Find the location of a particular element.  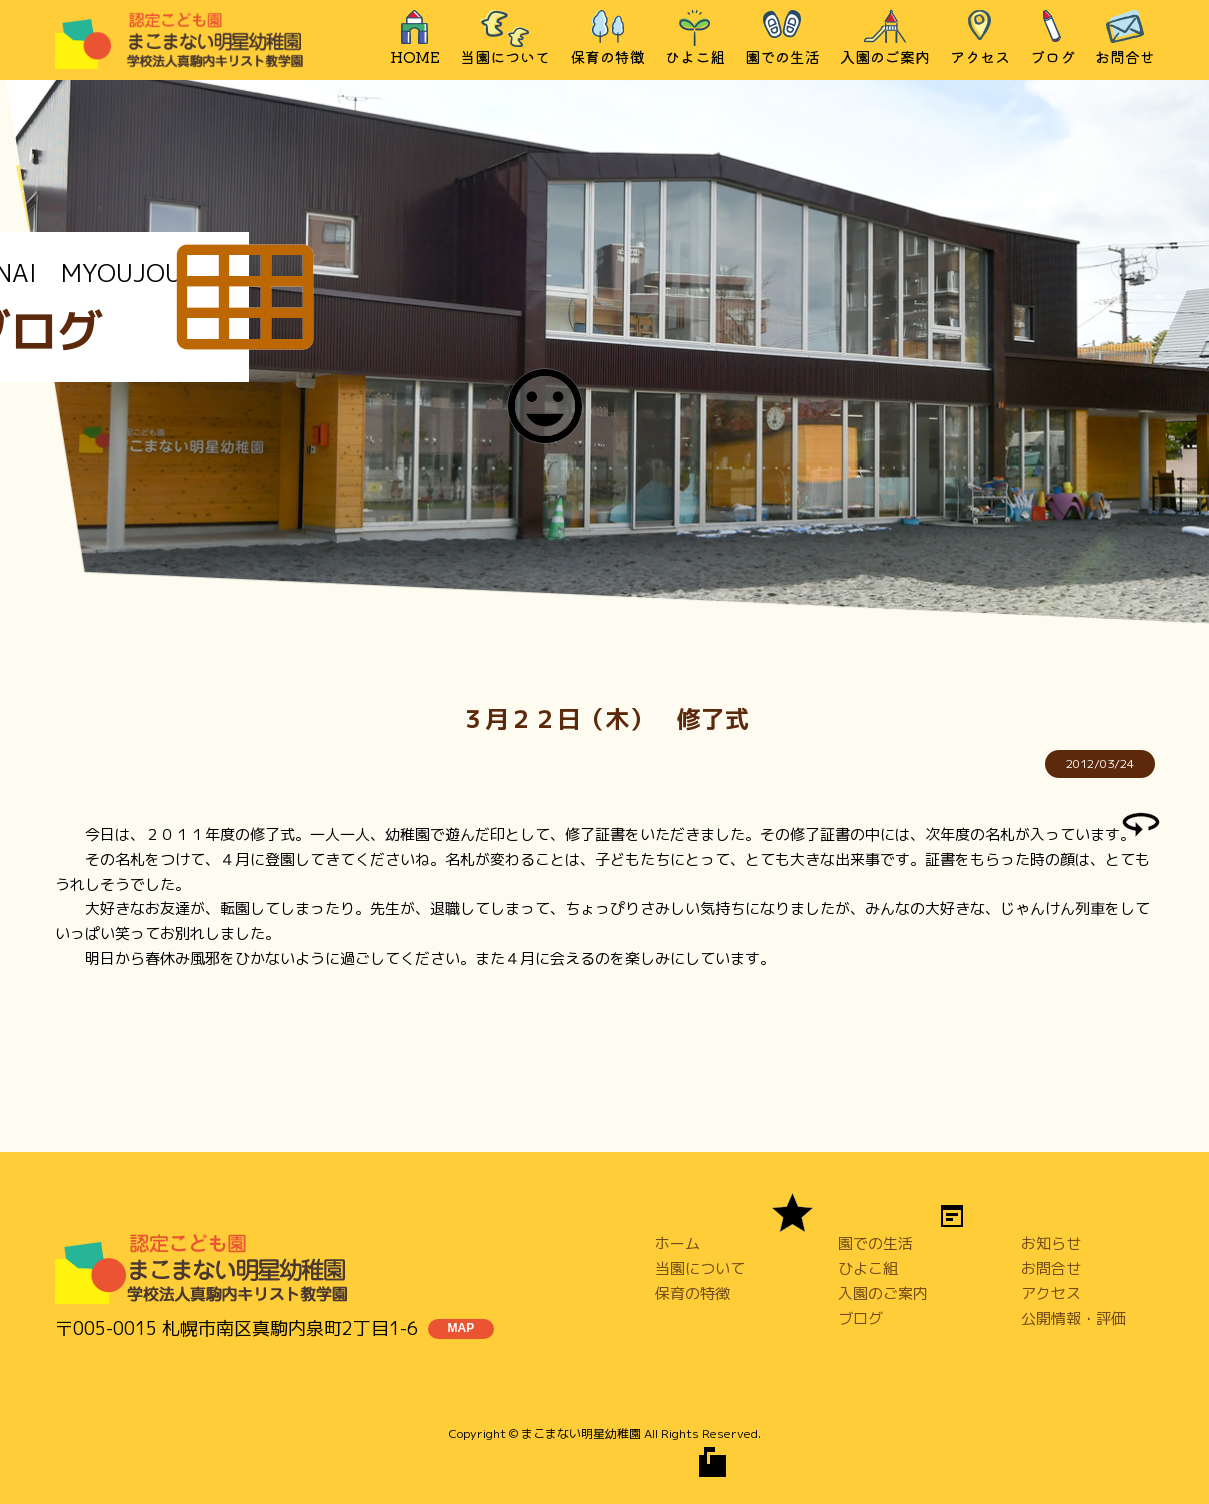

view 360-degree panorama or image is located at coordinates (1141, 822).